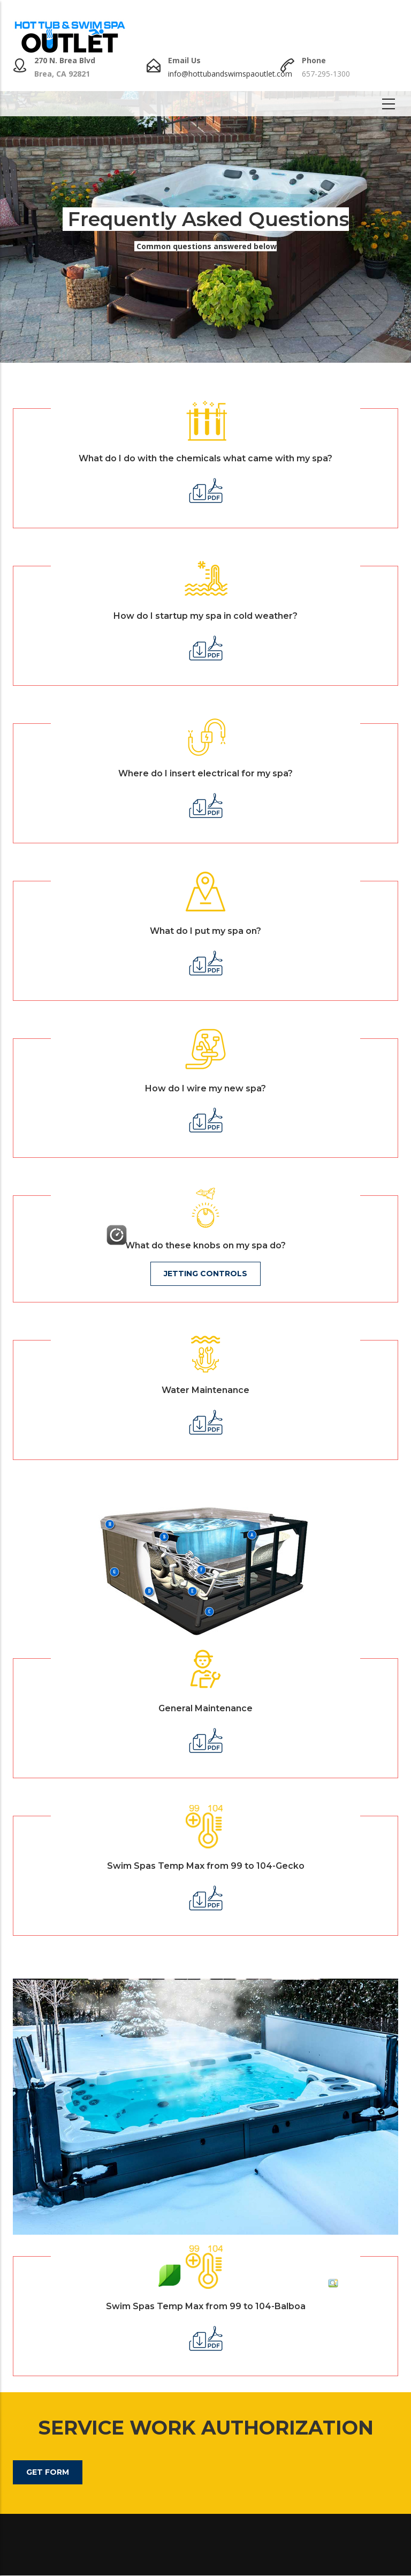  I want to click on open stacer system optimizer, so click(117, 1235).